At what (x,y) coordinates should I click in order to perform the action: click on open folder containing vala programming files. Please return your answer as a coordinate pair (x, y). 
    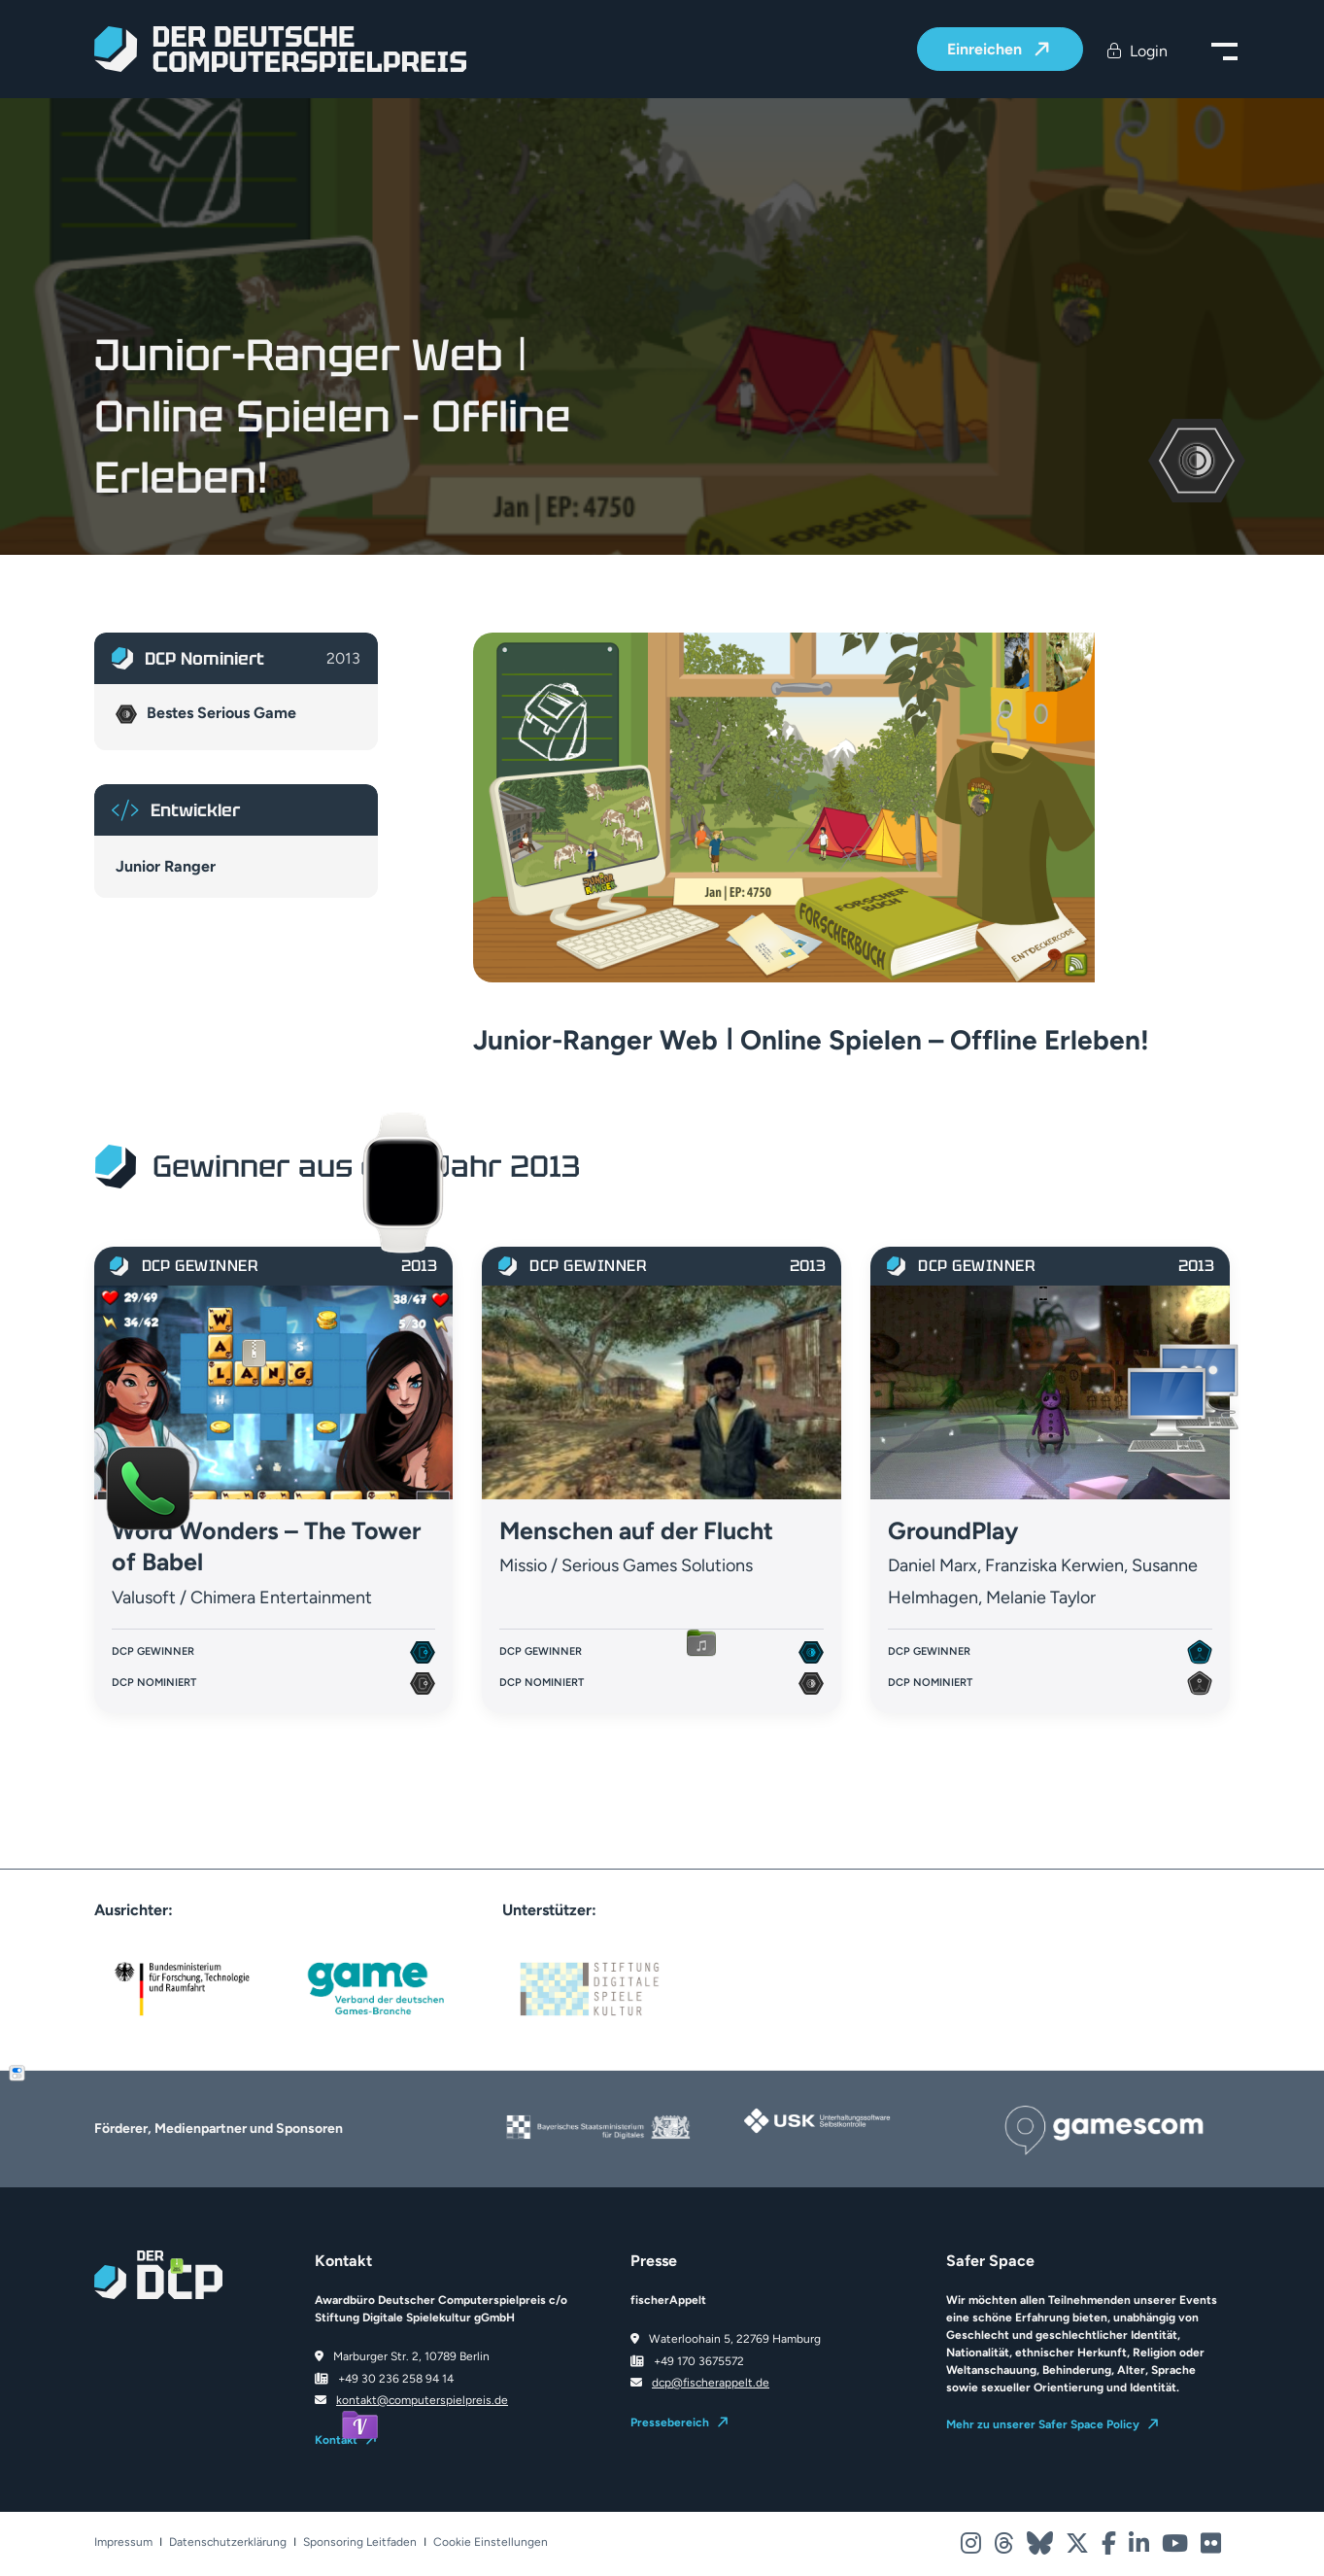
    Looking at the image, I should click on (359, 2425).